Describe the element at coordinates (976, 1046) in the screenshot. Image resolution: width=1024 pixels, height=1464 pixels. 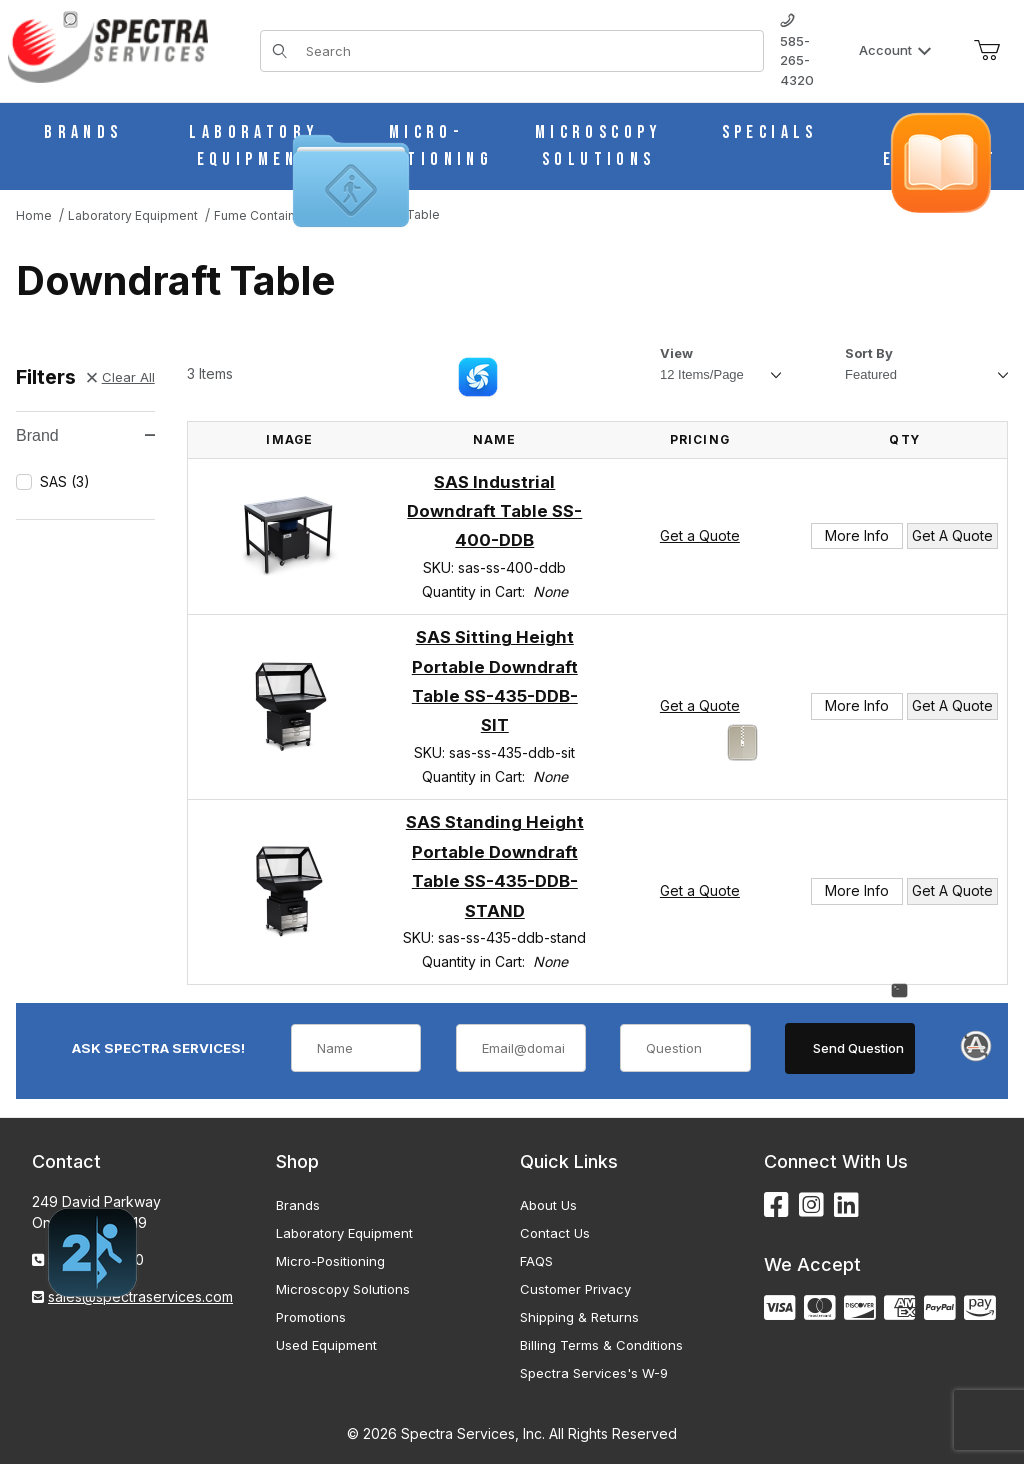
I see `open the system software update application` at that location.